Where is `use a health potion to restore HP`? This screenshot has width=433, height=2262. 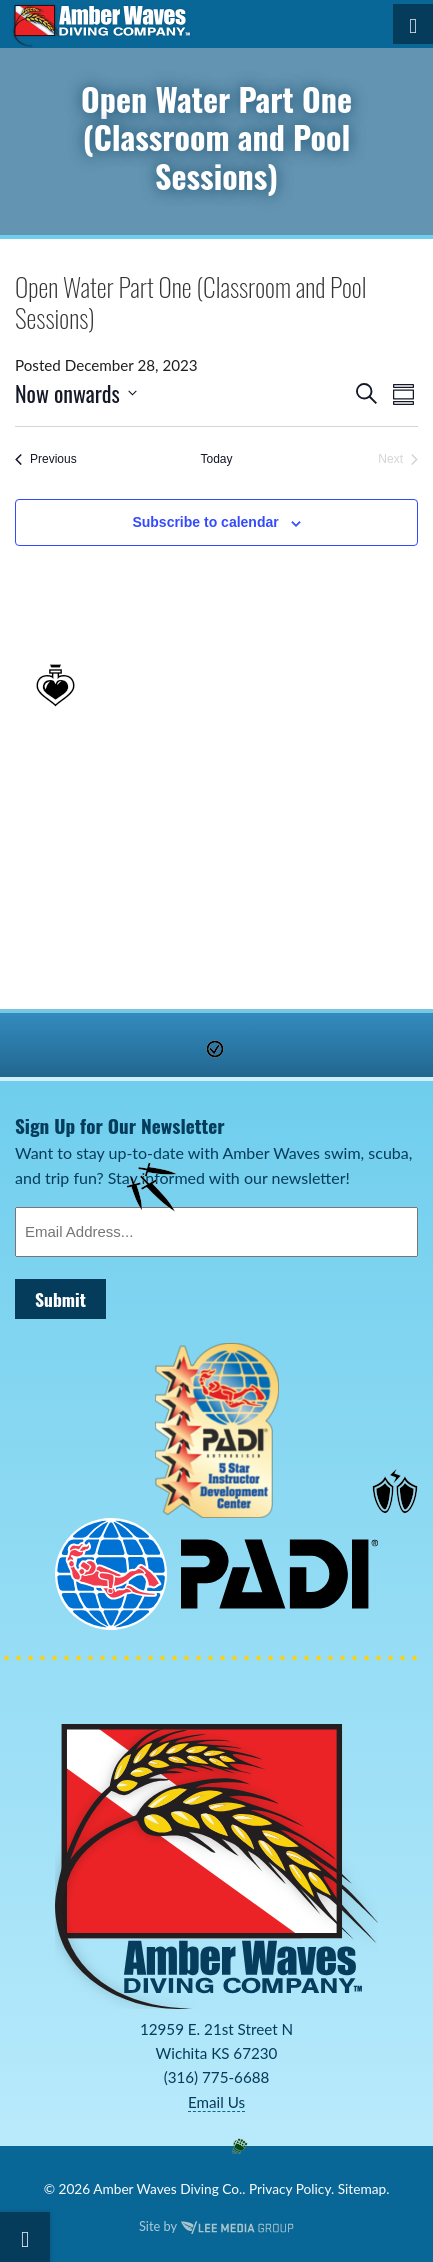
use a health potion to restore HP is located at coordinates (55, 685).